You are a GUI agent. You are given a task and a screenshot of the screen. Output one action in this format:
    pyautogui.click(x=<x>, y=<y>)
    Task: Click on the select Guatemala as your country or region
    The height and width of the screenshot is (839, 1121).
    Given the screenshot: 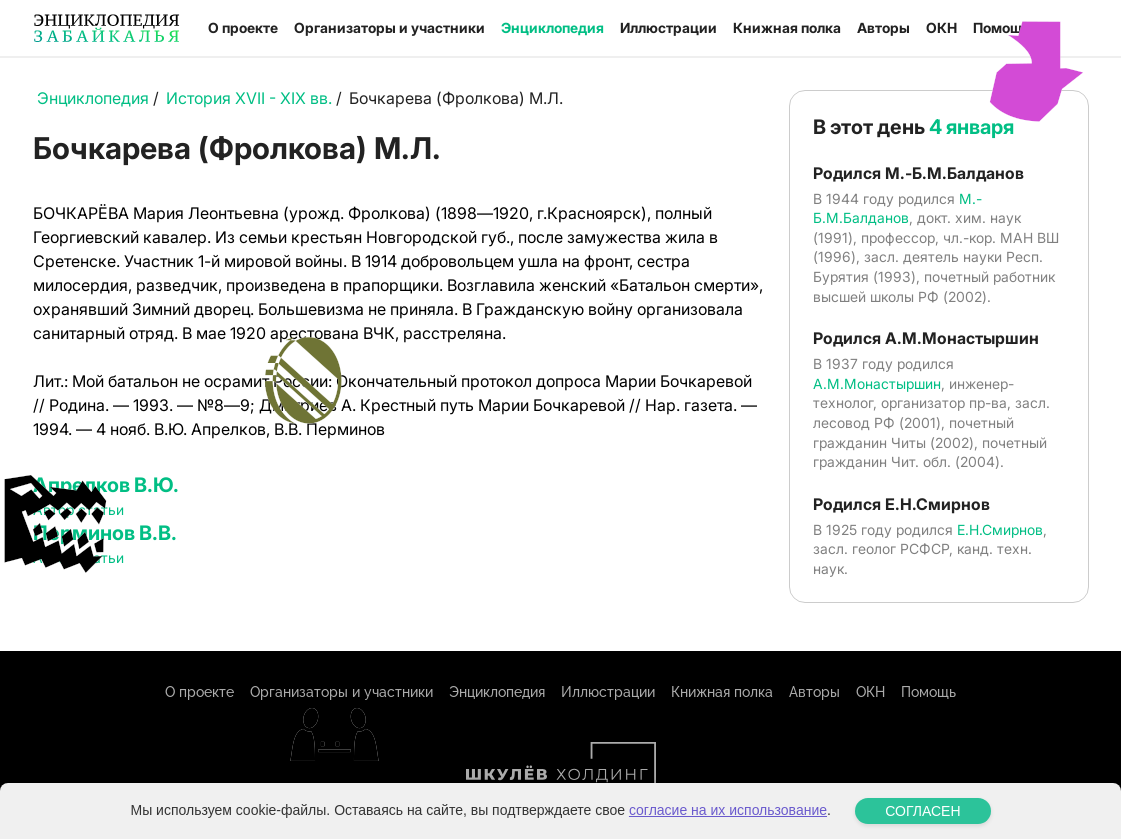 What is the action you would take?
    pyautogui.click(x=1036, y=71)
    